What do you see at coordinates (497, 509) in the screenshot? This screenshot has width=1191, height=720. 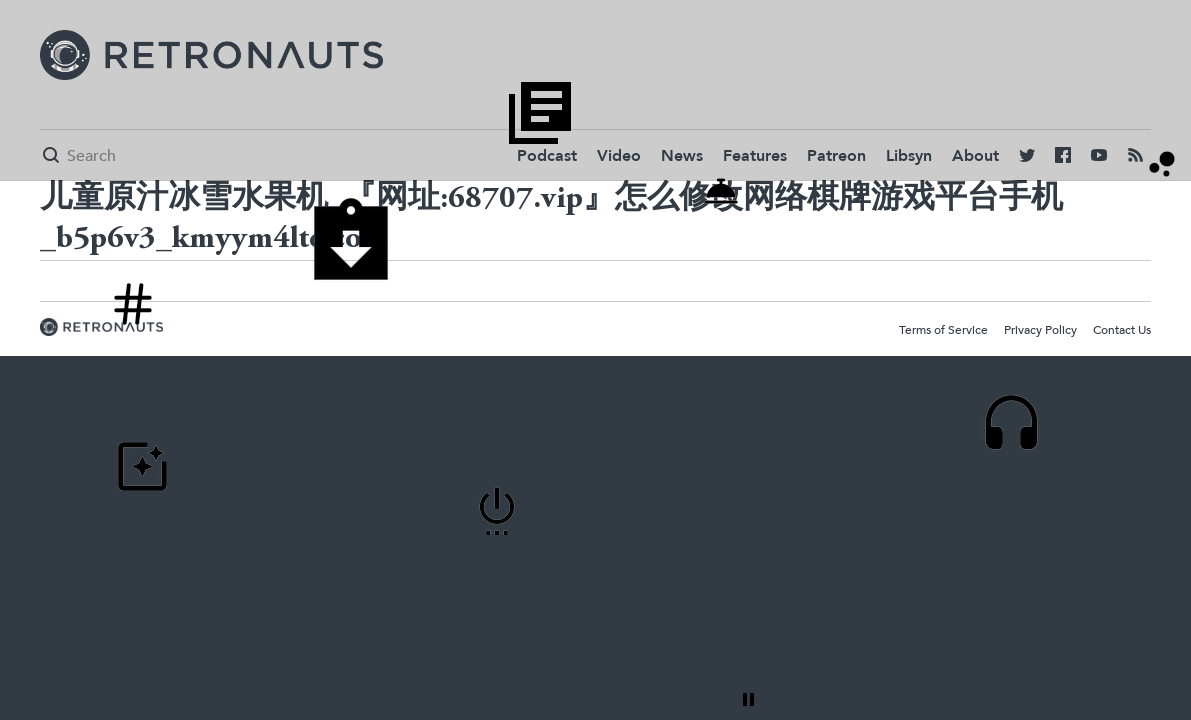 I see `access power settings` at bounding box center [497, 509].